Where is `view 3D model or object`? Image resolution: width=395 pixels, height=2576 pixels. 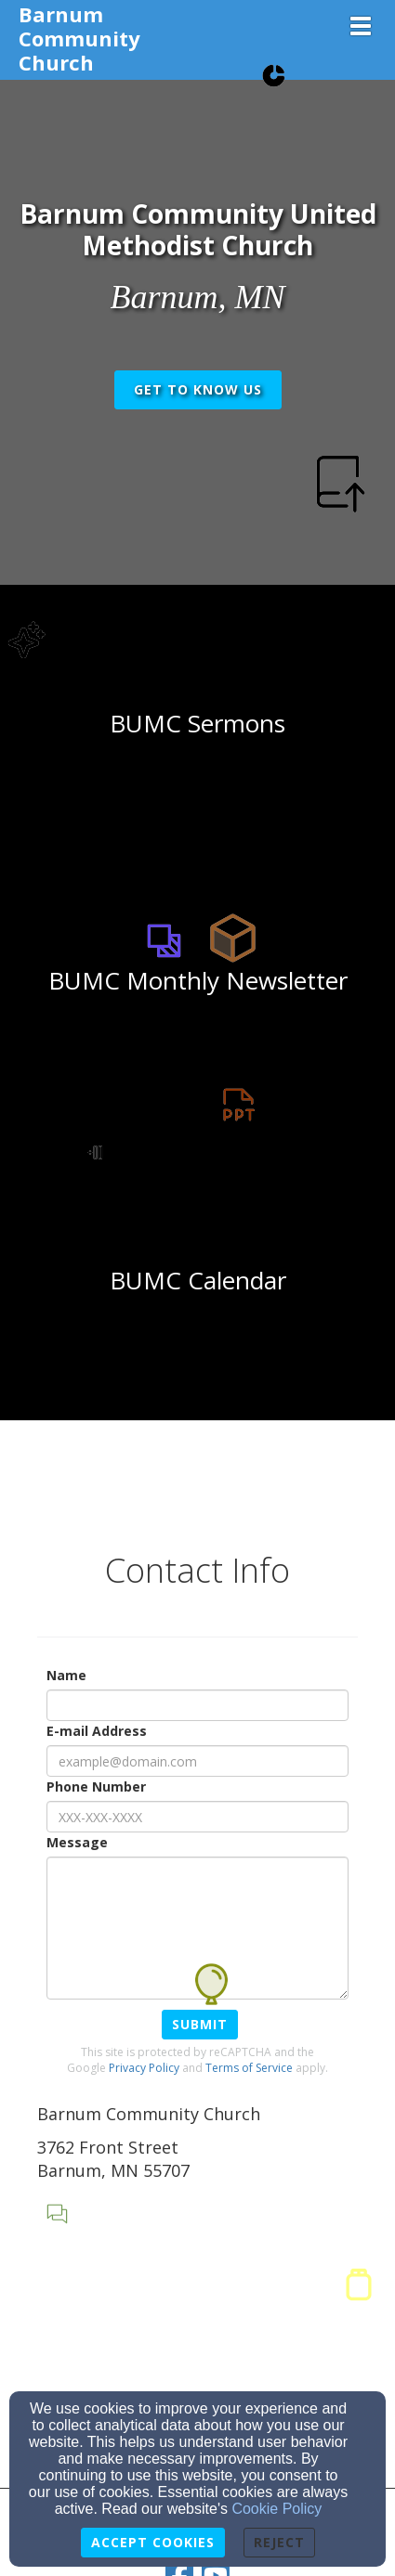 view 3D model or object is located at coordinates (232, 938).